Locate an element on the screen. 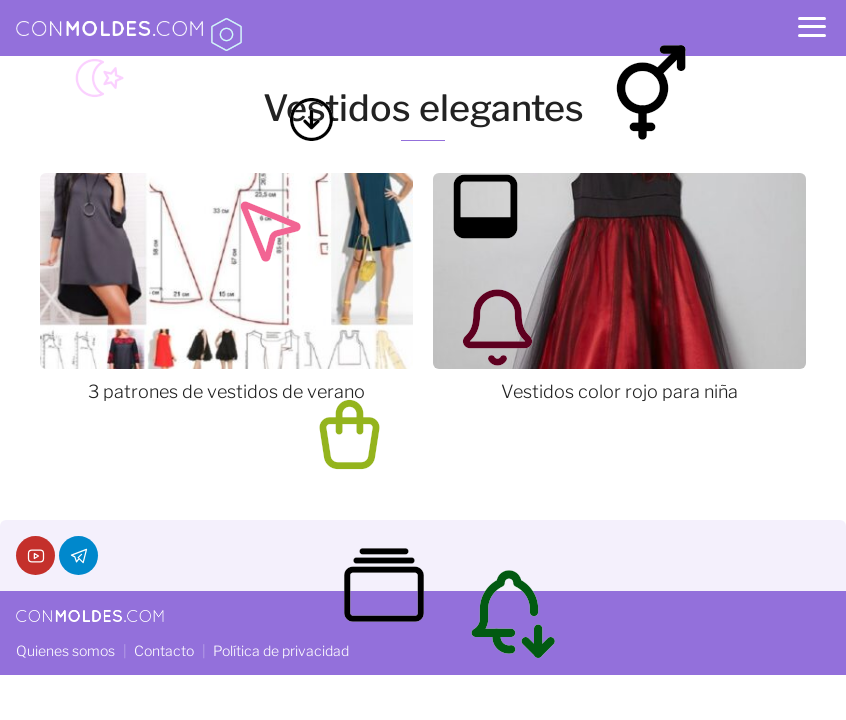 This screenshot has height=720, width=846. toggle islamic calendar or prayer times is located at coordinates (98, 78).